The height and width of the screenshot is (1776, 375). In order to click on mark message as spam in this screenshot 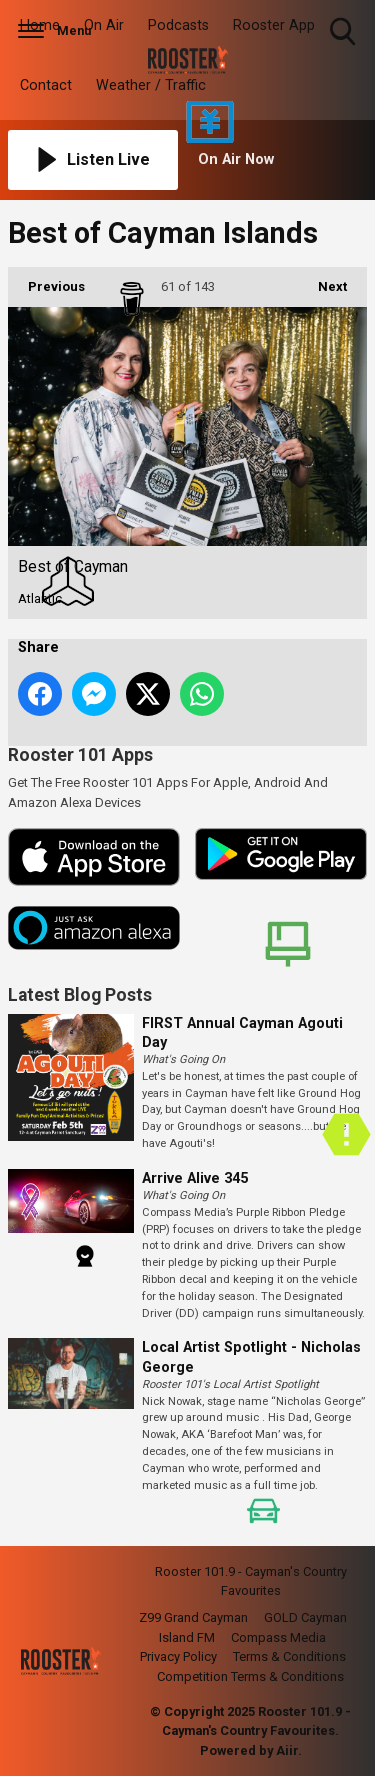, I will do `click(346, 1134)`.